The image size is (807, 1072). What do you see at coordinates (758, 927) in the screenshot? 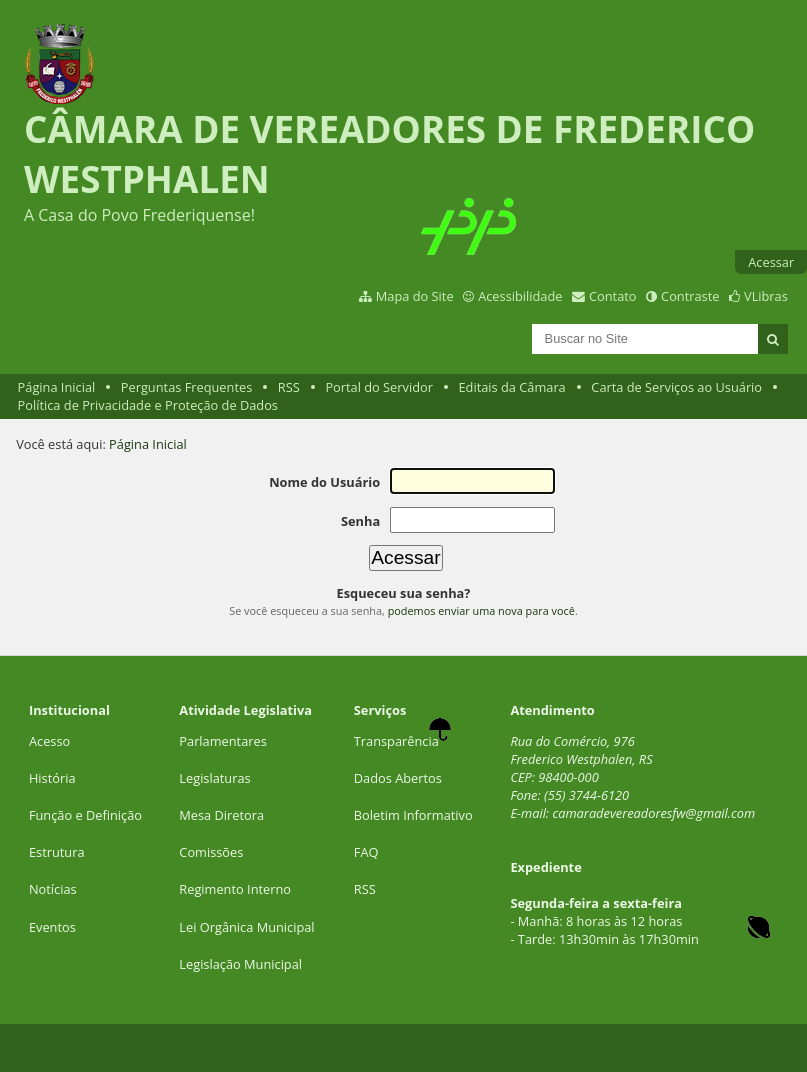
I see `explore global or worldwide content` at bounding box center [758, 927].